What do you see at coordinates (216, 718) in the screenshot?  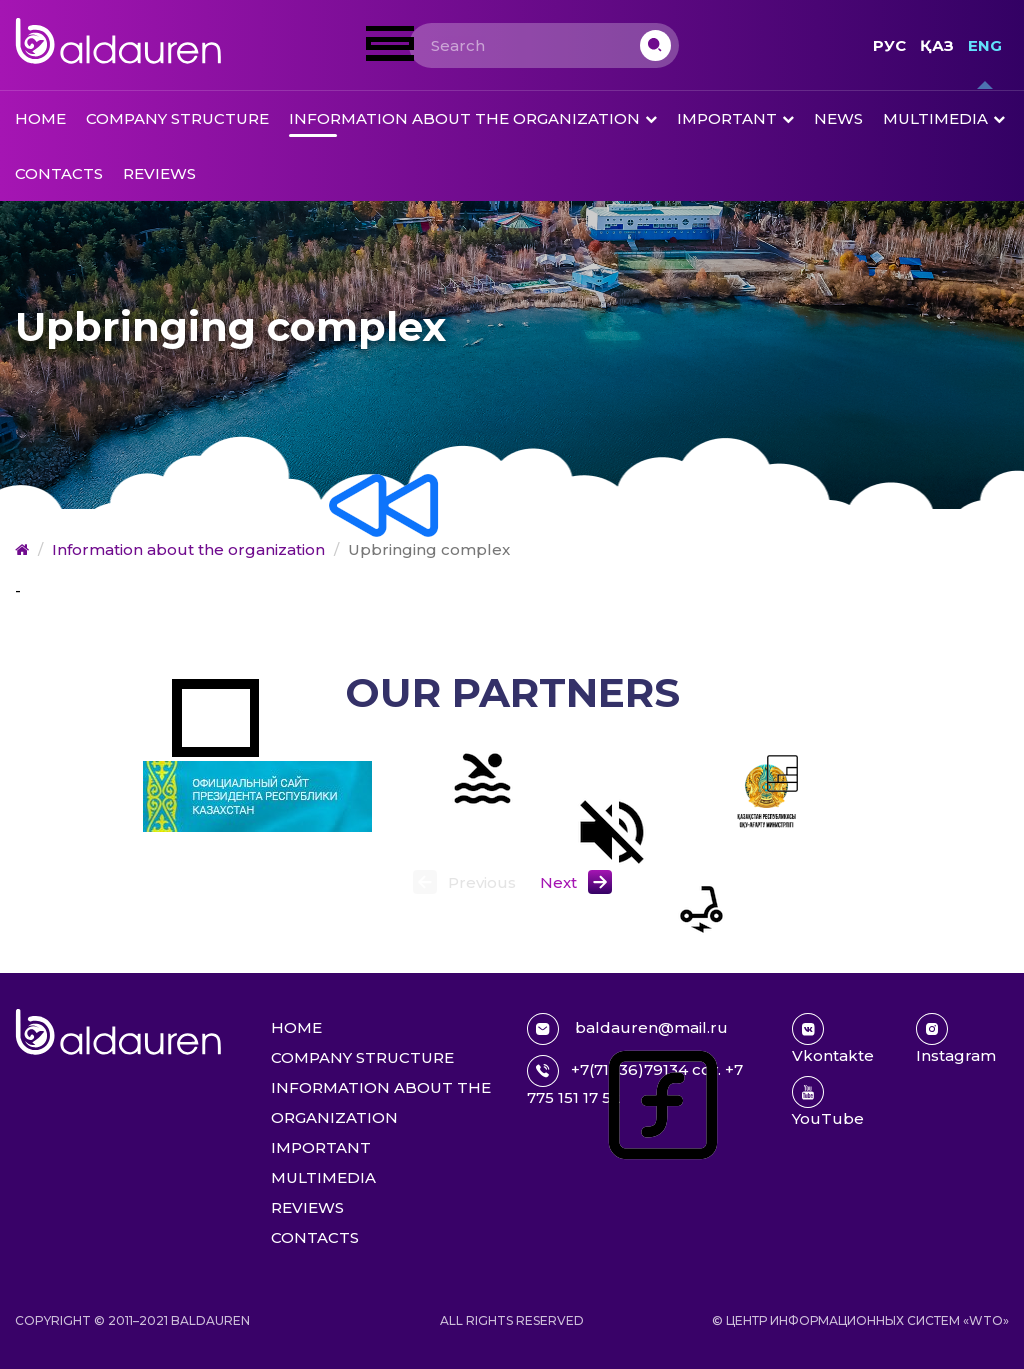 I see `crop image to 3:2 aspect ratio` at bounding box center [216, 718].